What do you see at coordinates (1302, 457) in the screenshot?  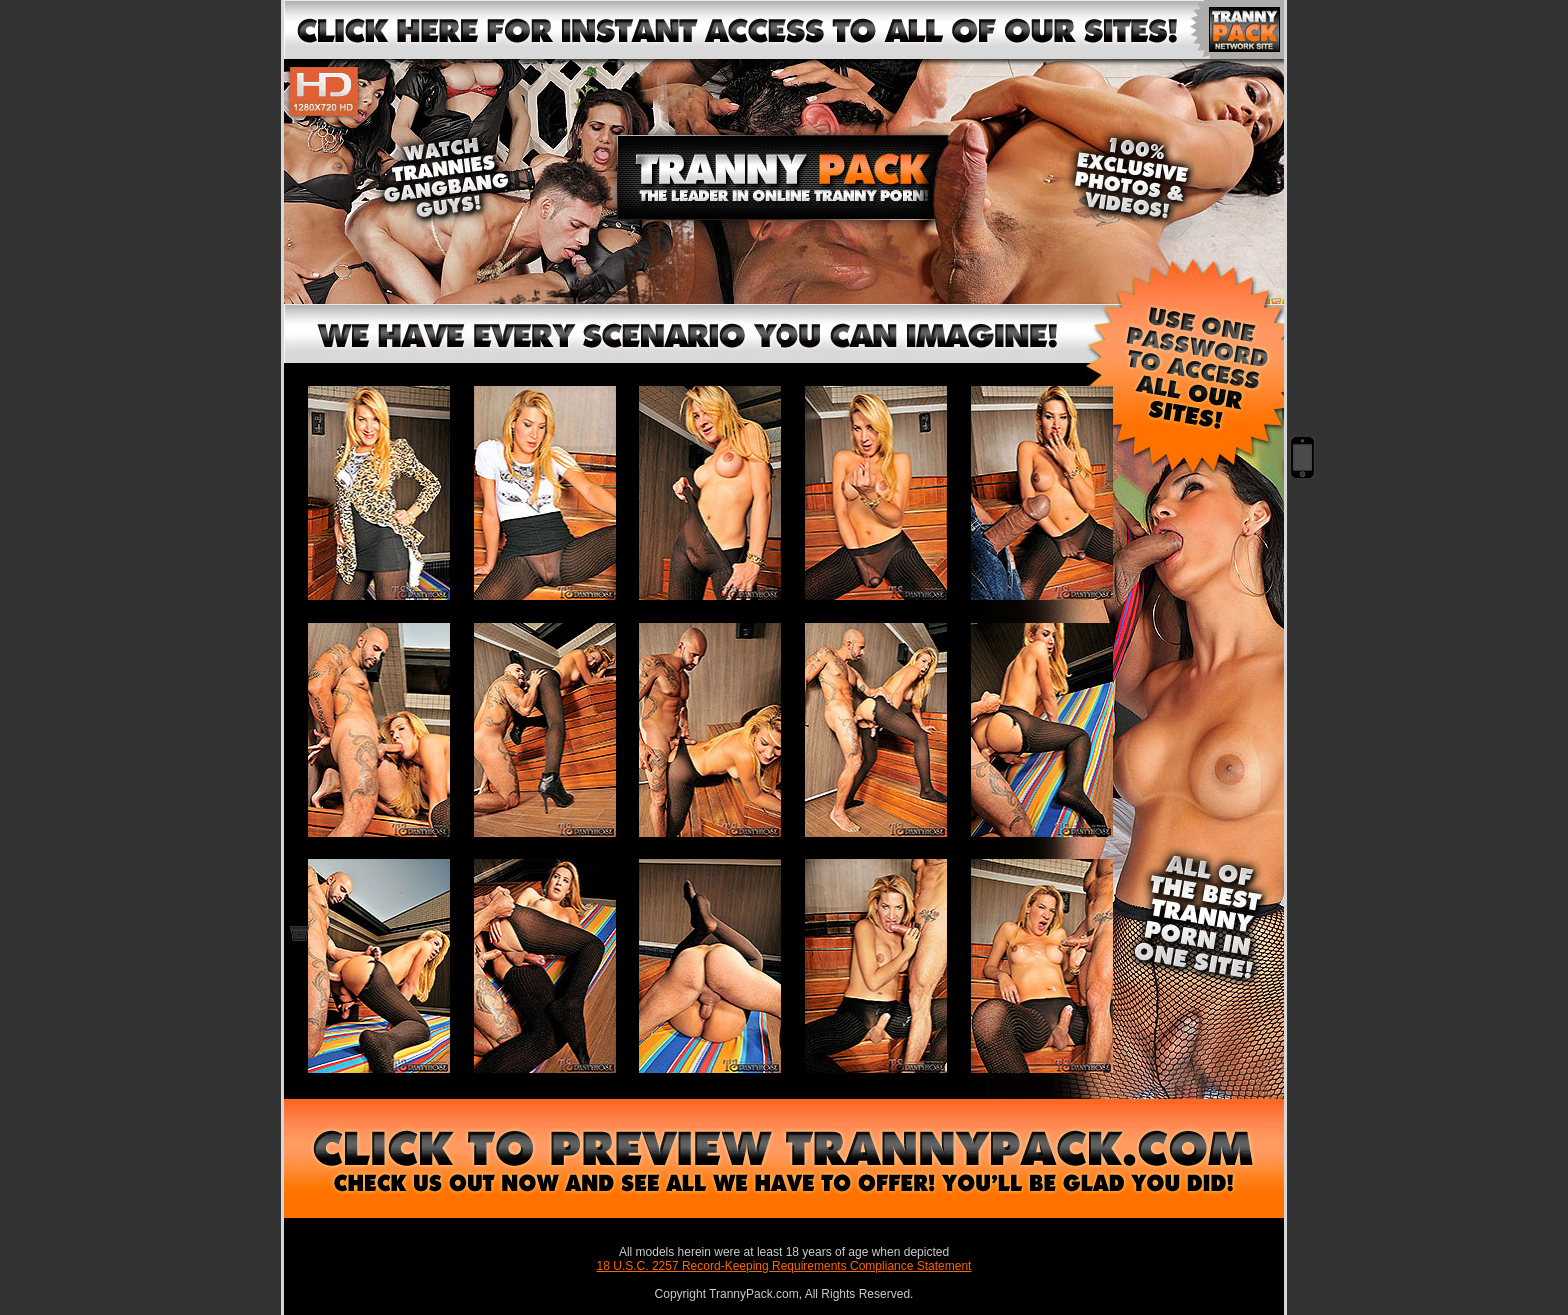 I see `iPod Touch device in sidebar navigation` at bounding box center [1302, 457].